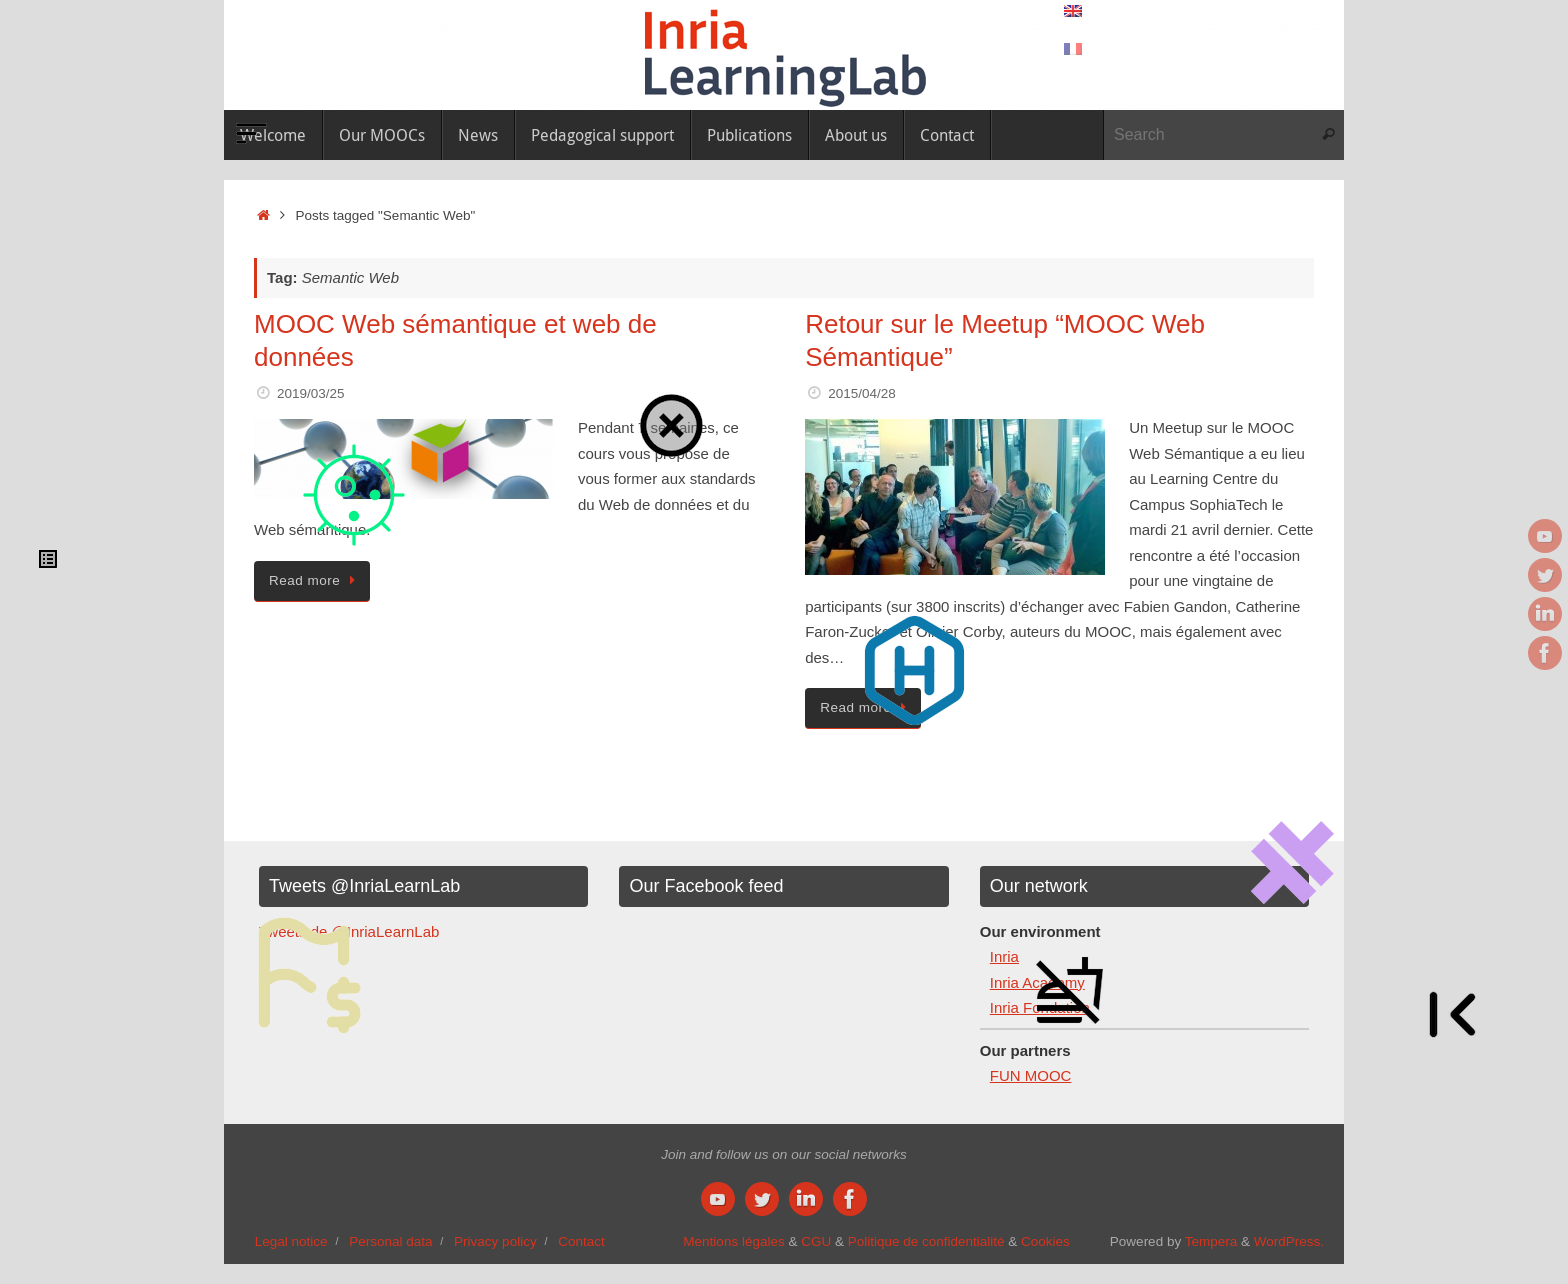 The width and height of the screenshot is (1568, 1284). What do you see at coordinates (671, 425) in the screenshot?
I see `close or dismiss a dialog` at bounding box center [671, 425].